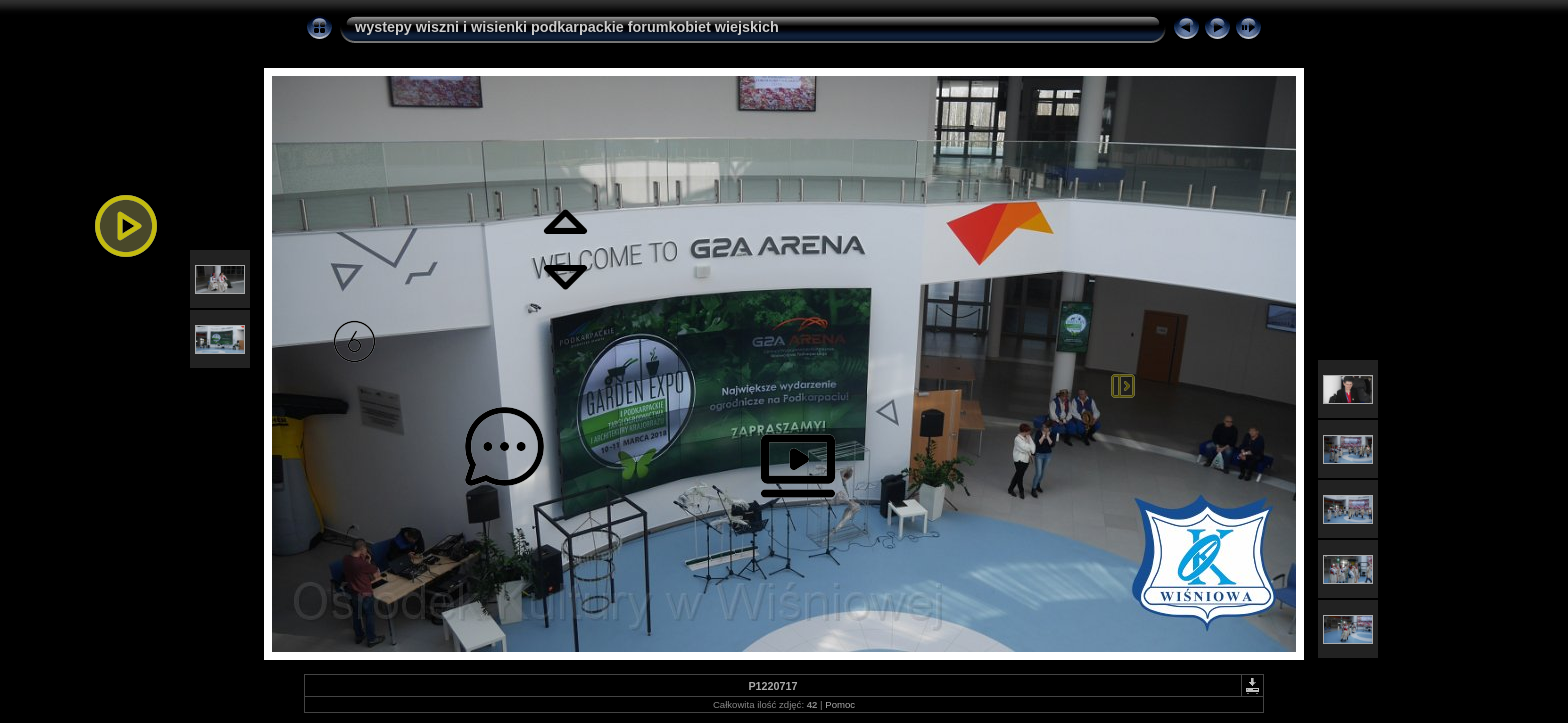 Image resolution: width=1568 pixels, height=723 pixels. I want to click on open chat or messaging, so click(504, 446).